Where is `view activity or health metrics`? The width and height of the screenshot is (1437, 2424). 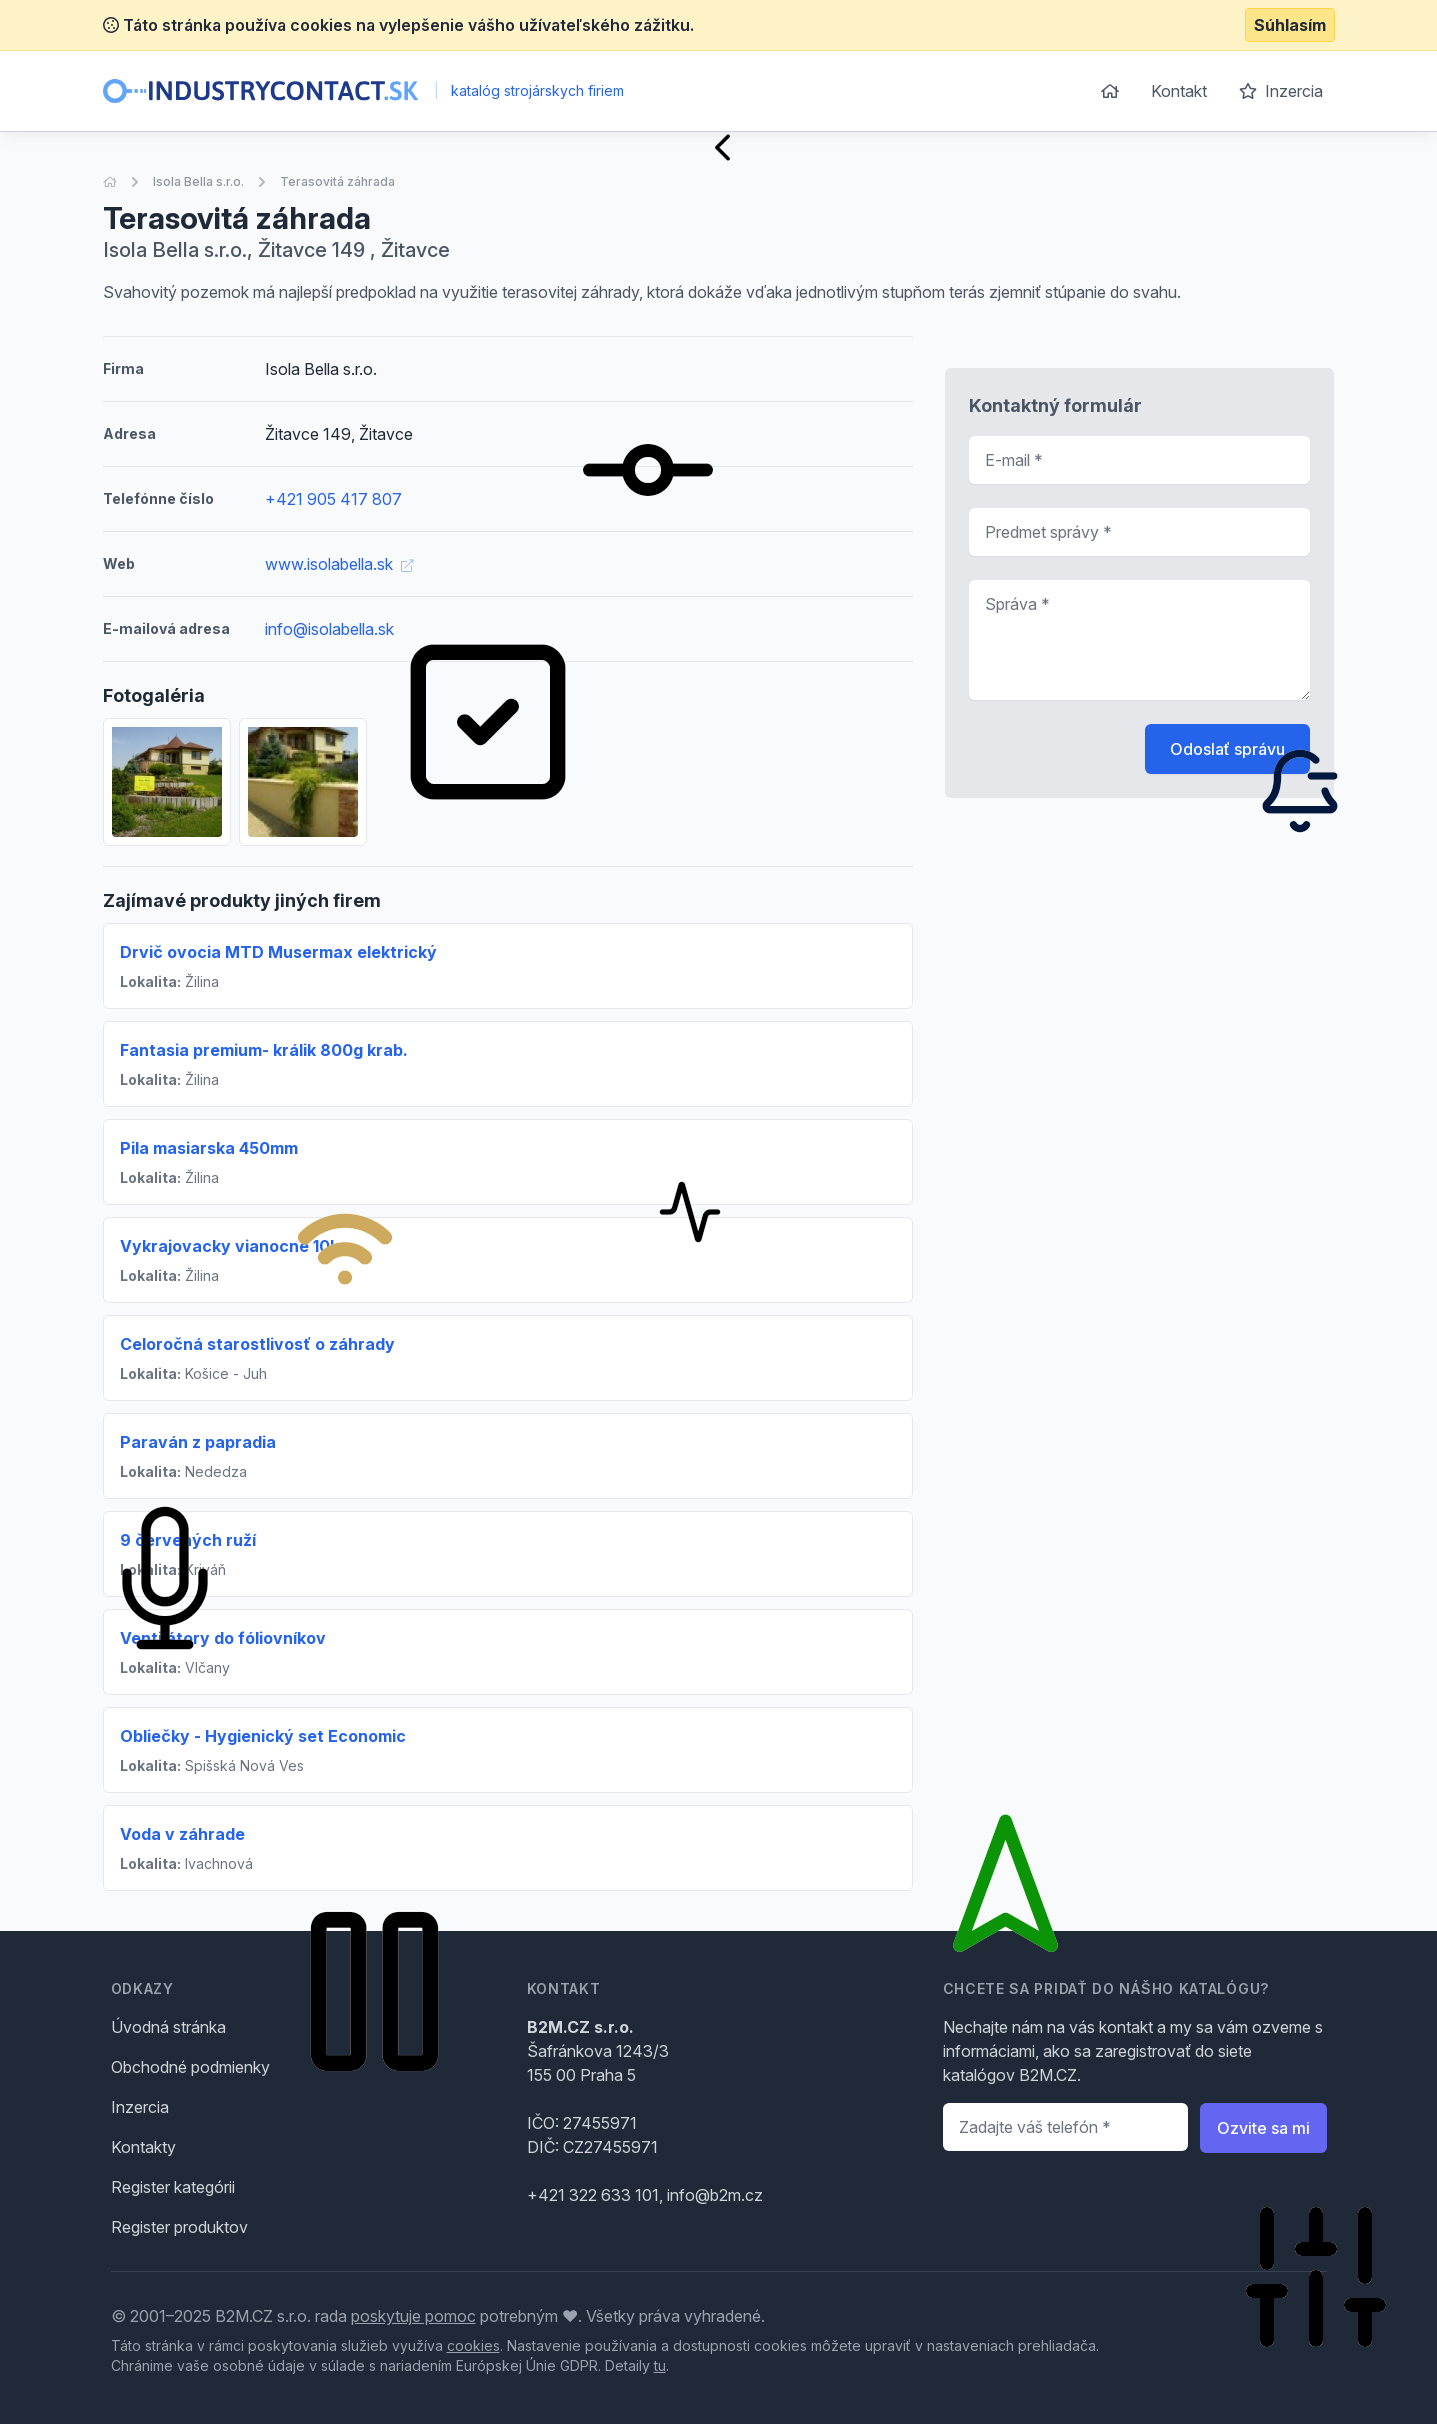 view activity or health metrics is located at coordinates (690, 1212).